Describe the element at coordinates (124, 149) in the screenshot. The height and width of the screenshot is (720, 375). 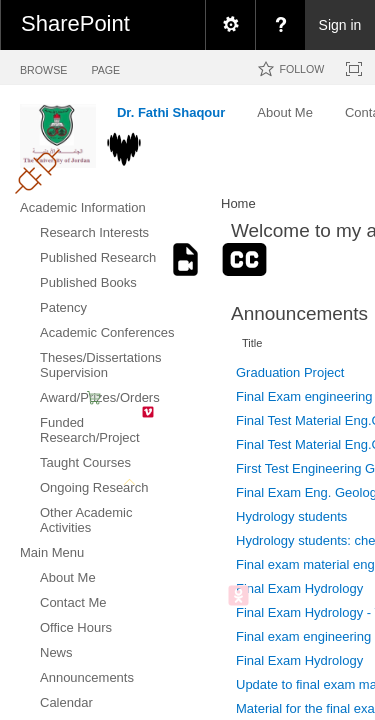
I see `open deezer music streaming app` at that location.